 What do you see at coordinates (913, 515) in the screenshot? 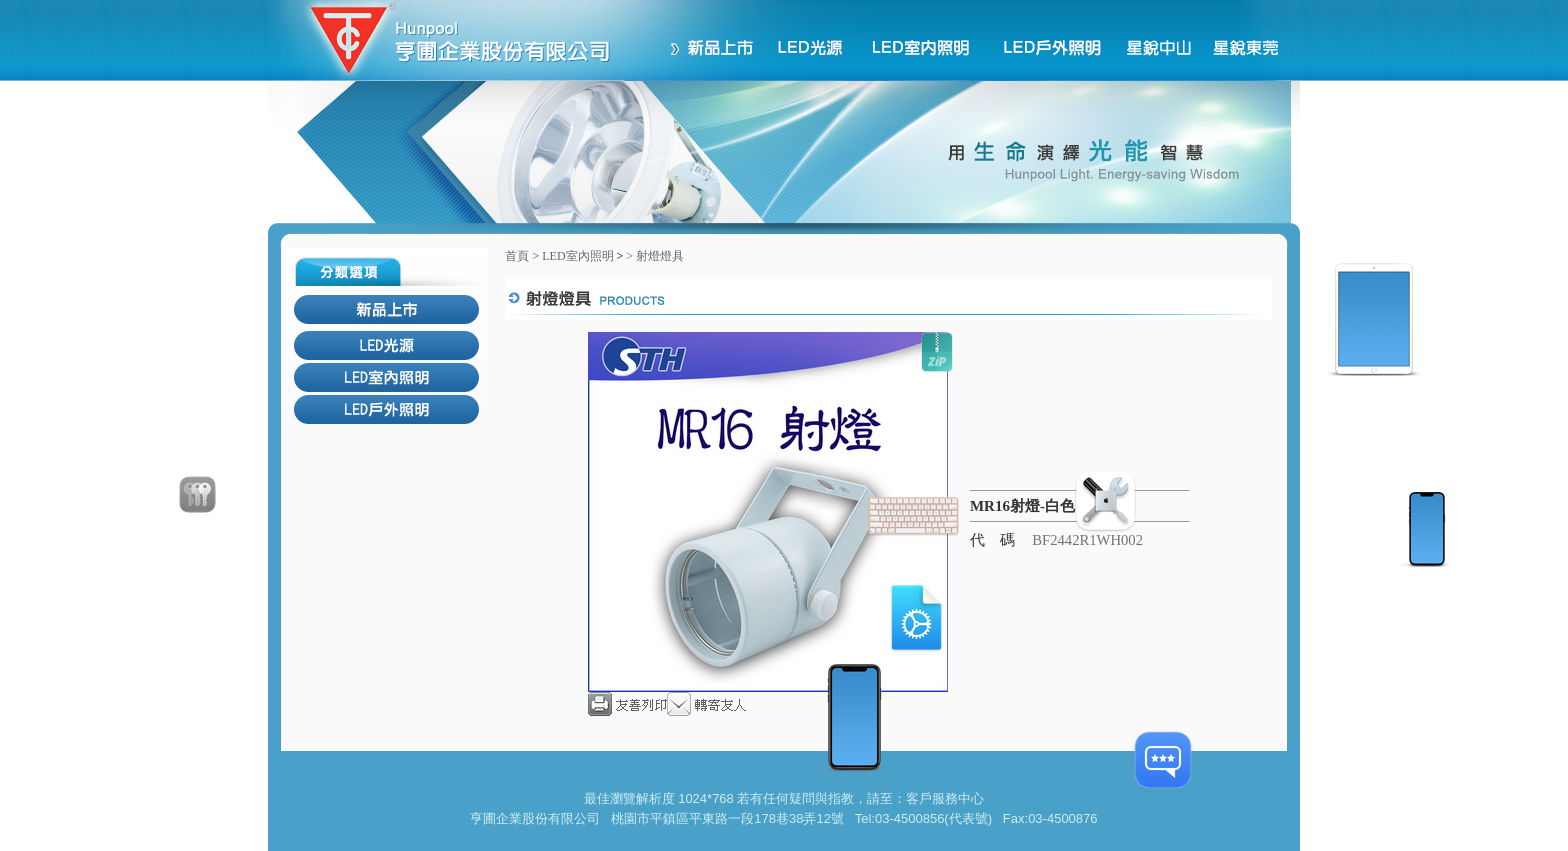
I see `connect a bluetooth keyboard` at bounding box center [913, 515].